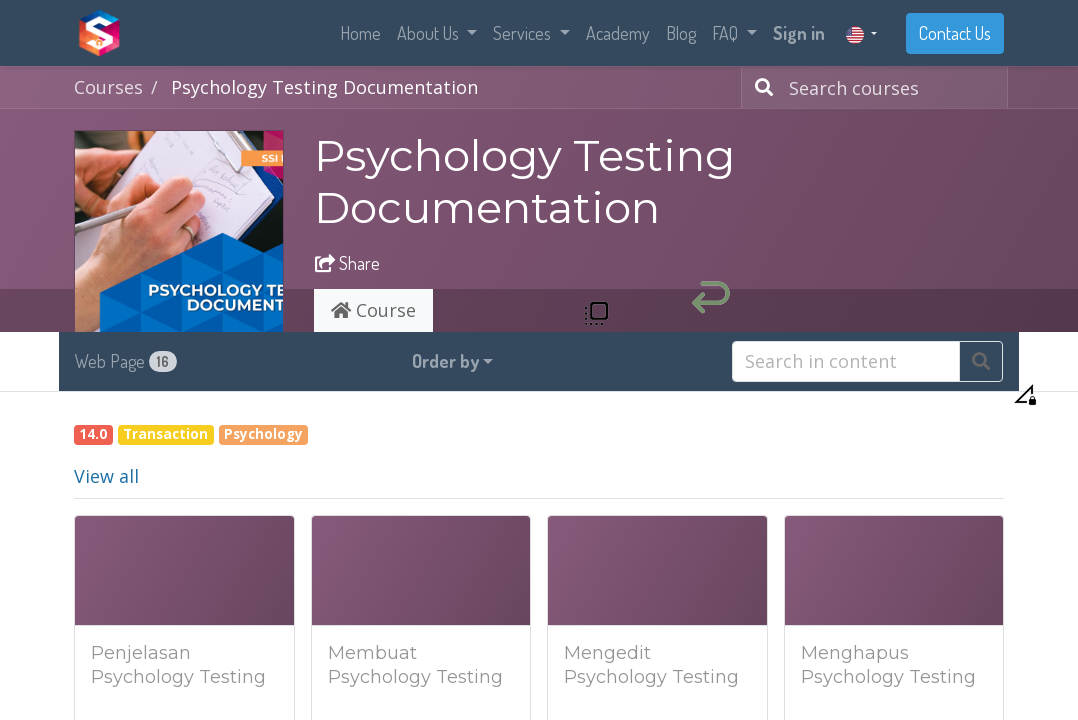  I want to click on bring selected element to front of layer stack, so click(596, 313).